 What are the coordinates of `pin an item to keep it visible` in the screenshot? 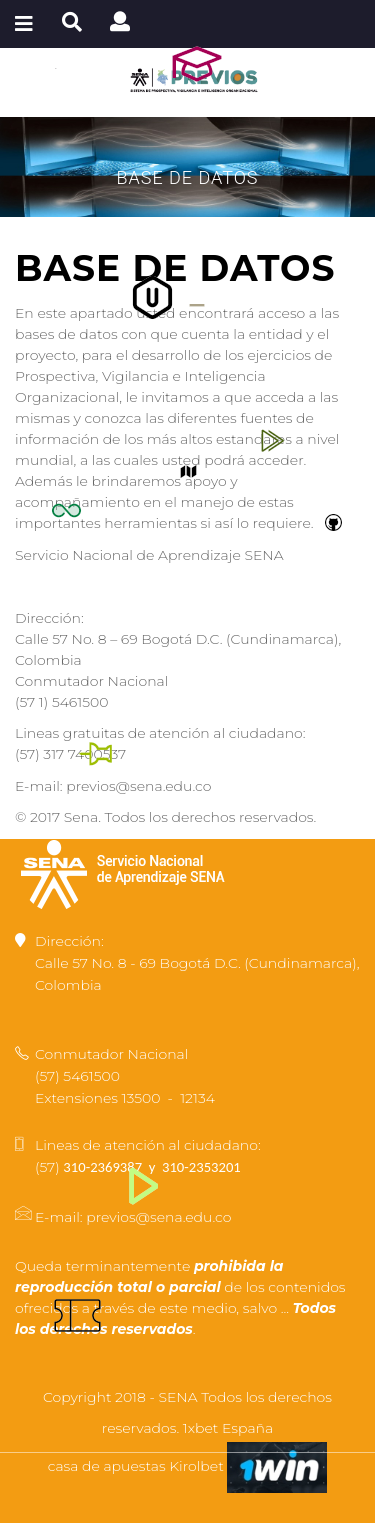 It's located at (96, 752).